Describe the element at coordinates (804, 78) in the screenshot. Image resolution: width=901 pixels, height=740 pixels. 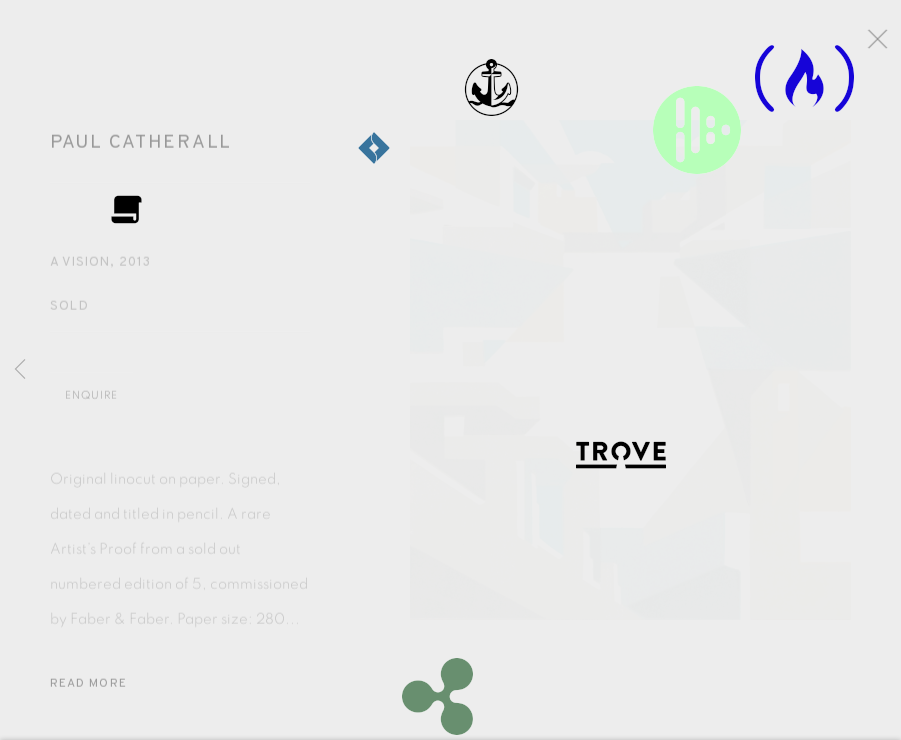
I see `visit freeCodeCamp website` at that location.